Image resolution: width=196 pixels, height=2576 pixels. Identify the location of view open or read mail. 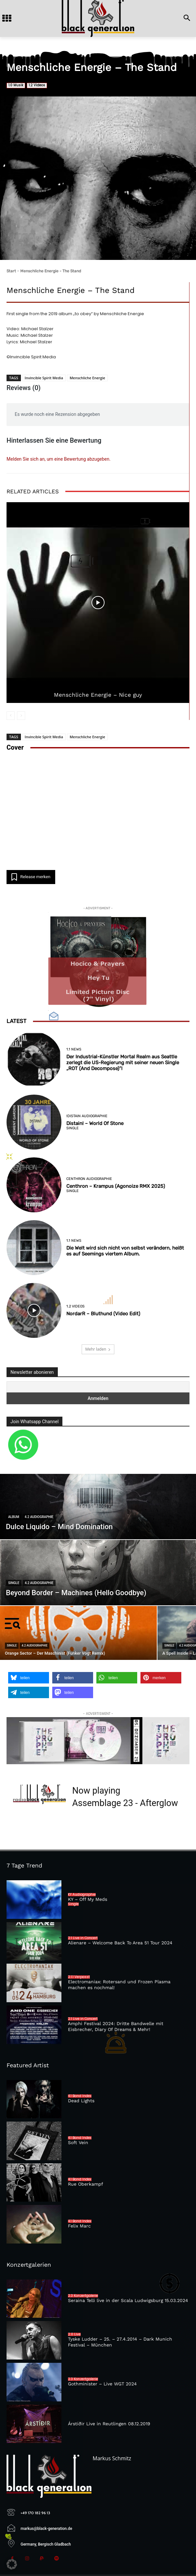
(54, 1016).